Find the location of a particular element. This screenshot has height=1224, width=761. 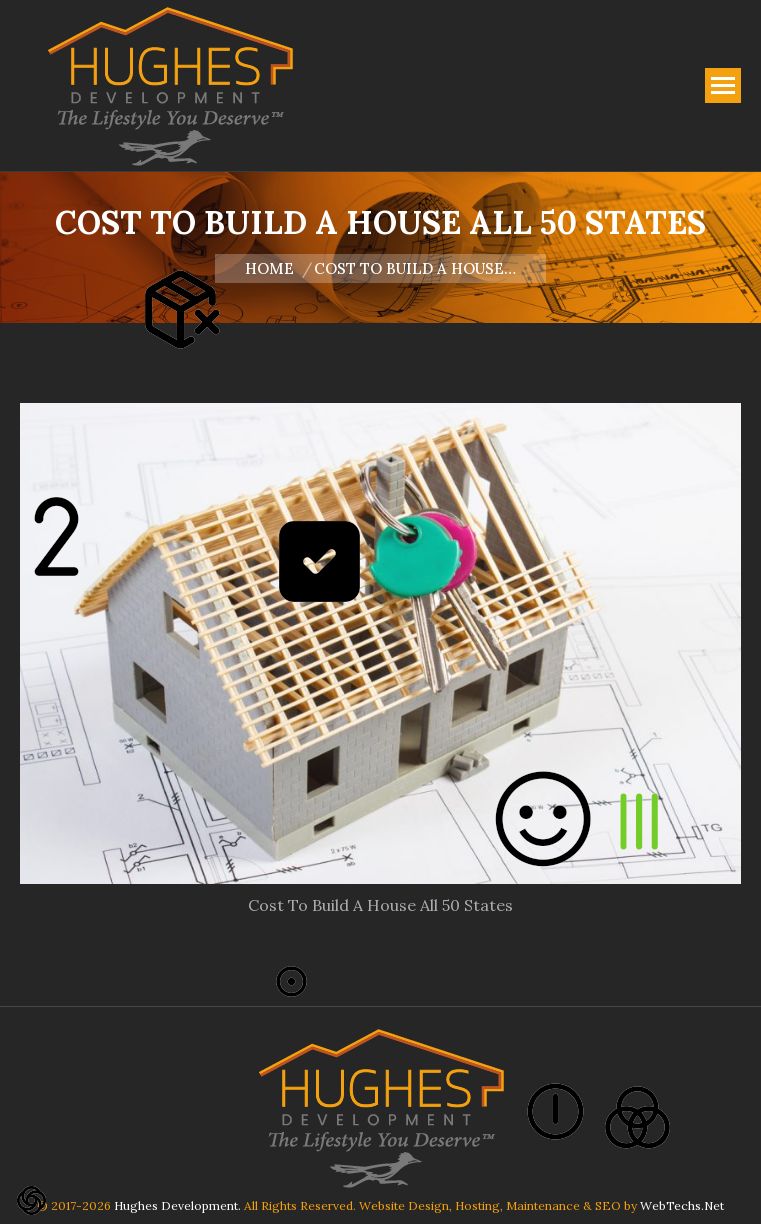

indicates step 2 in a multi-step process is located at coordinates (56, 536).